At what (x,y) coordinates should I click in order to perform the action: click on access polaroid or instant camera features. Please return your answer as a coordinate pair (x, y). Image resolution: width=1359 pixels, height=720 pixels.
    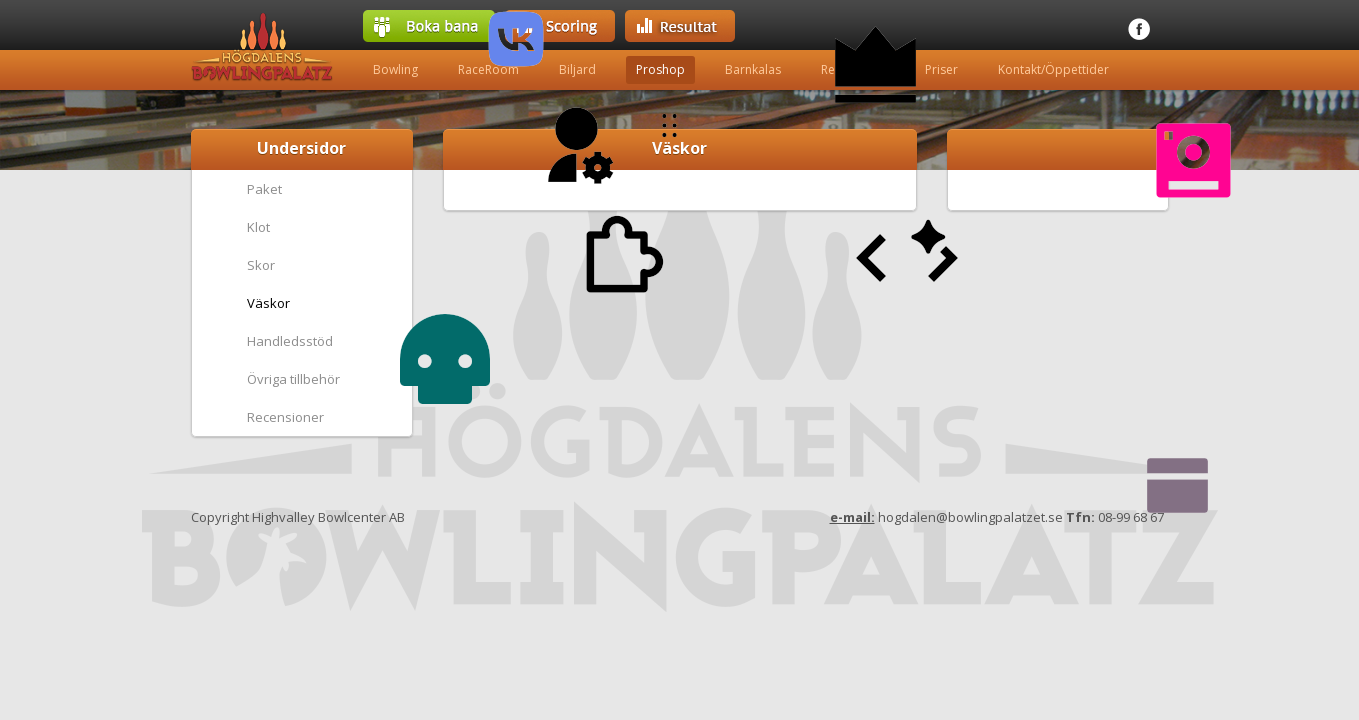
    Looking at the image, I should click on (1193, 160).